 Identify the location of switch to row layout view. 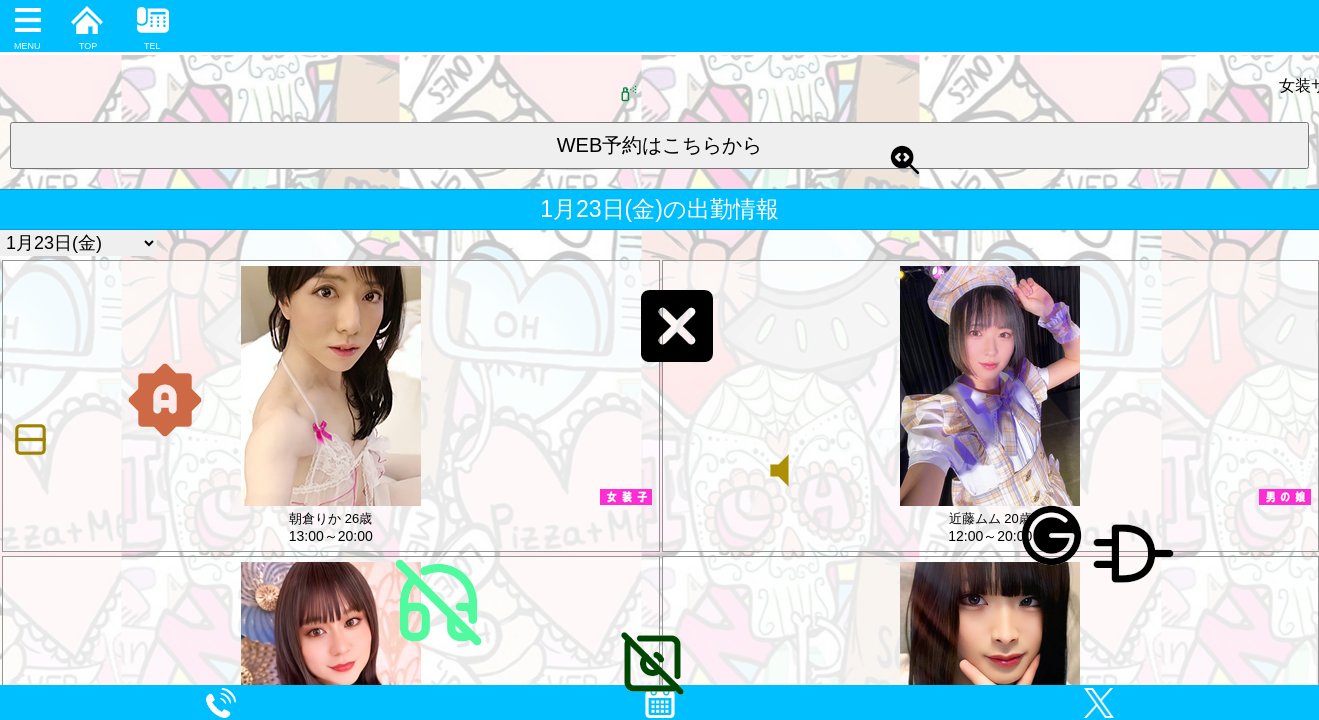
(30, 439).